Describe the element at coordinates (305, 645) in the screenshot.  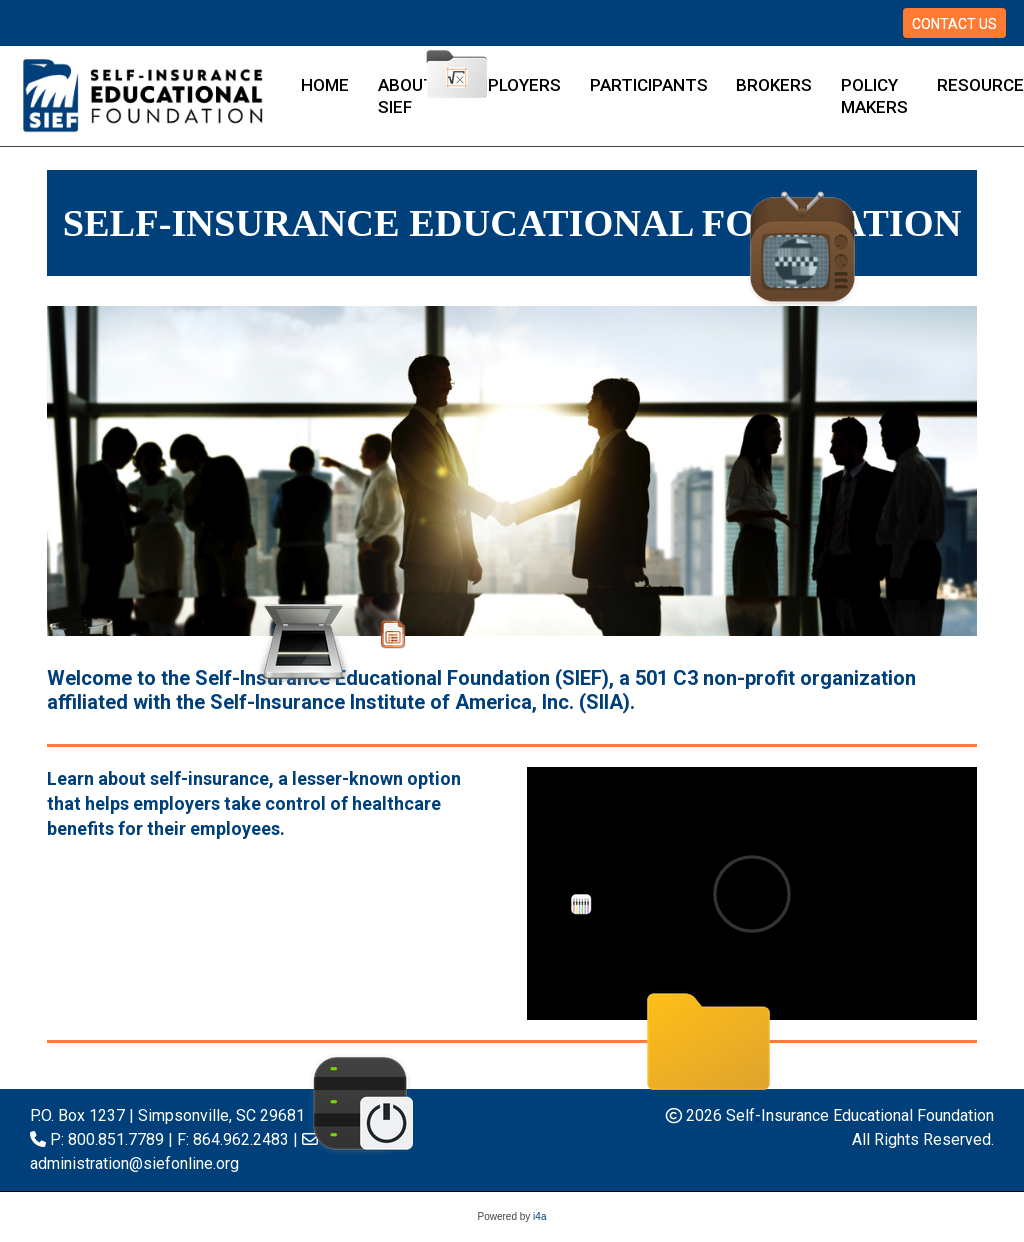
I see `access scanner device settings` at that location.